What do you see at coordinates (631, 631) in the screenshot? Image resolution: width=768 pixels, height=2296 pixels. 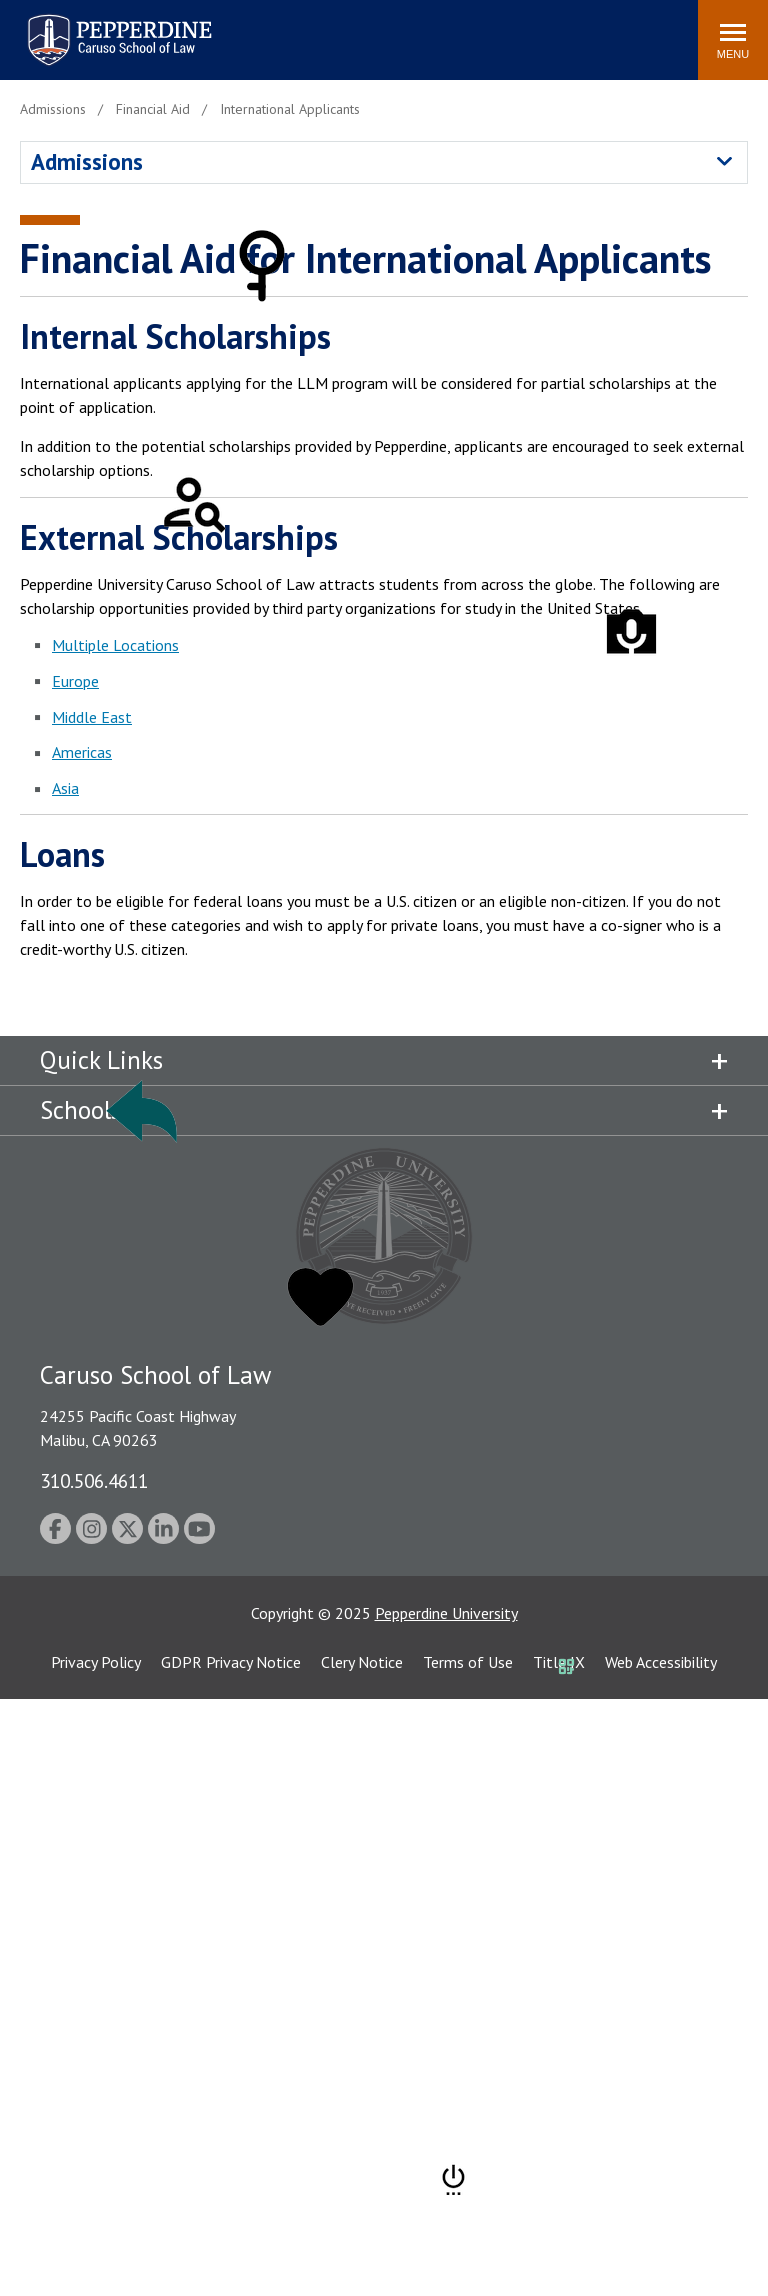 I see `grant camera and microphone permissions` at bounding box center [631, 631].